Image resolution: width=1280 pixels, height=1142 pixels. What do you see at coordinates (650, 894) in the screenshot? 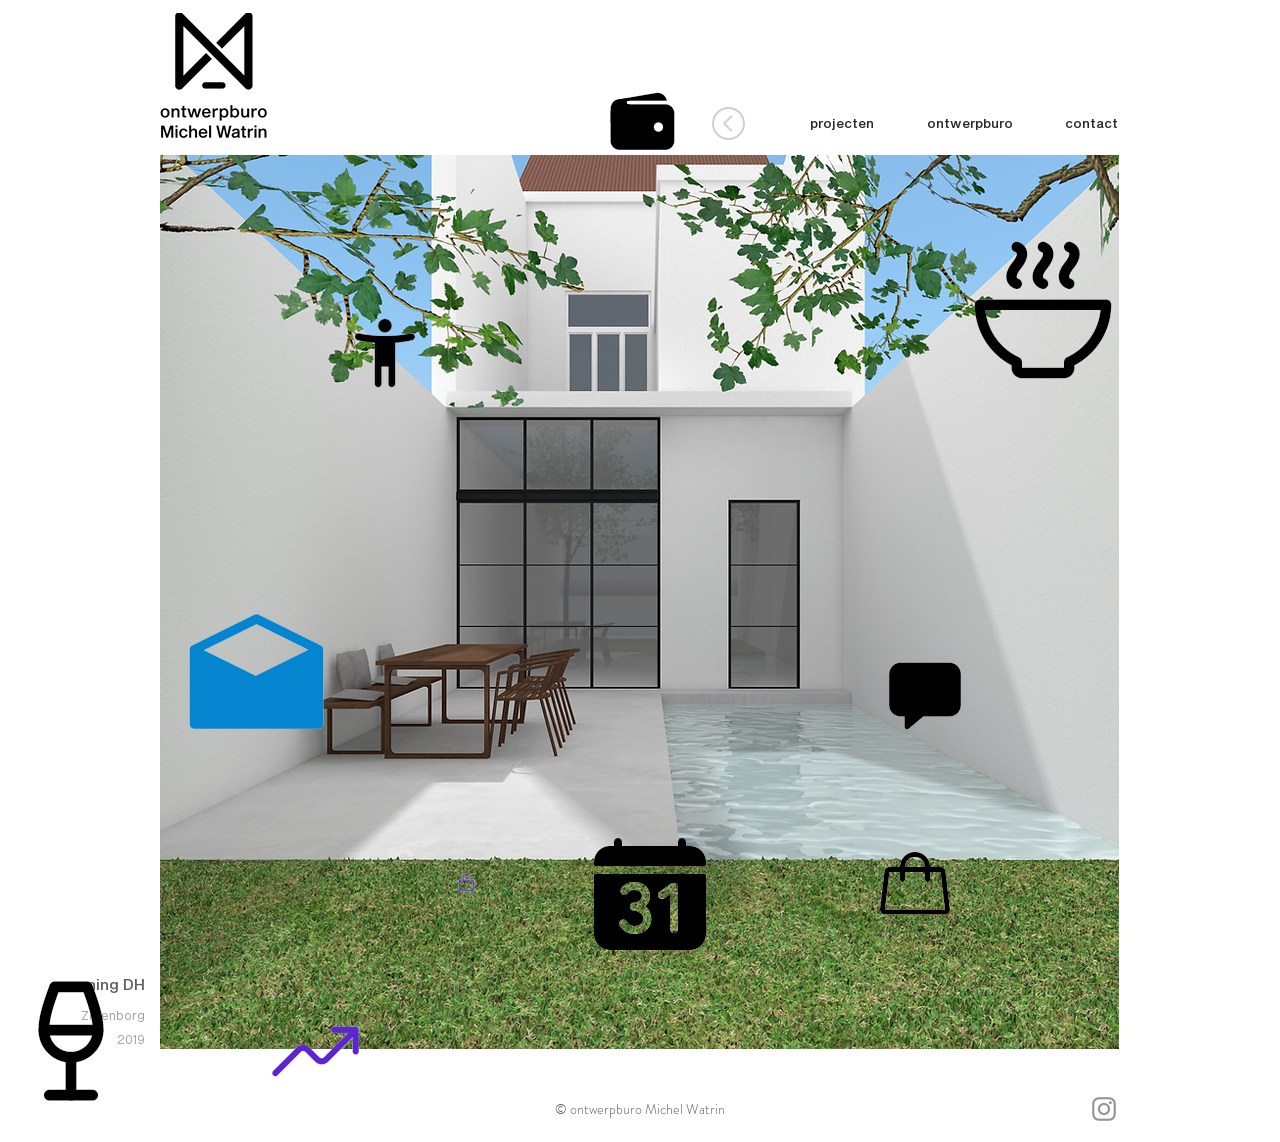
I see `view or select a specific date` at bounding box center [650, 894].